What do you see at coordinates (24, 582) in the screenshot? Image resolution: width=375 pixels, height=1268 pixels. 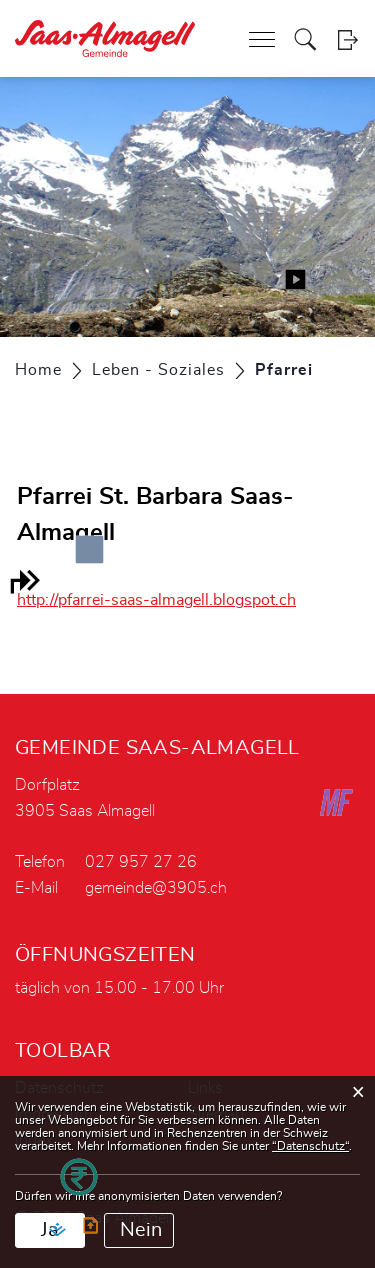 I see `forward message to multiple recipients` at bounding box center [24, 582].